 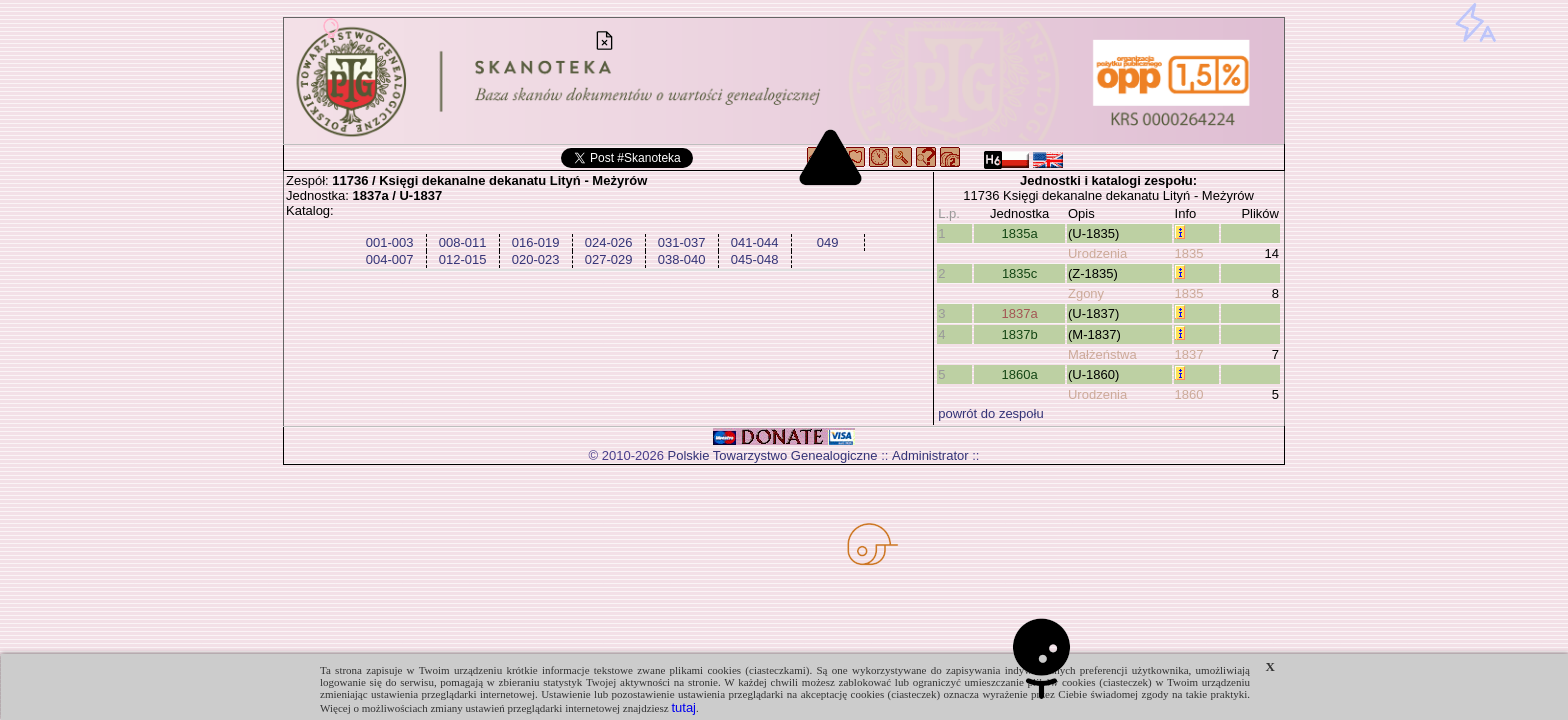 What do you see at coordinates (1041, 657) in the screenshot?
I see `access golf or sports-related features` at bounding box center [1041, 657].